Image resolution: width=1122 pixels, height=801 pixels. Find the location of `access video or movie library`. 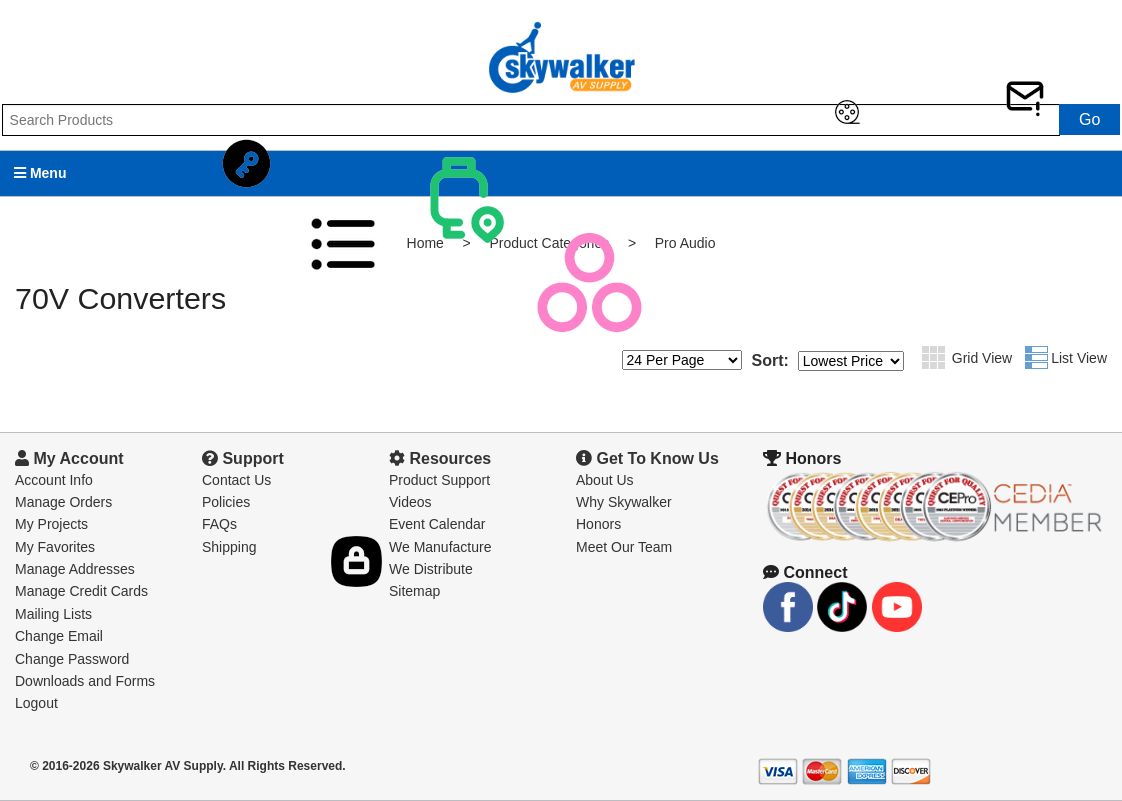

access video or movie library is located at coordinates (847, 112).